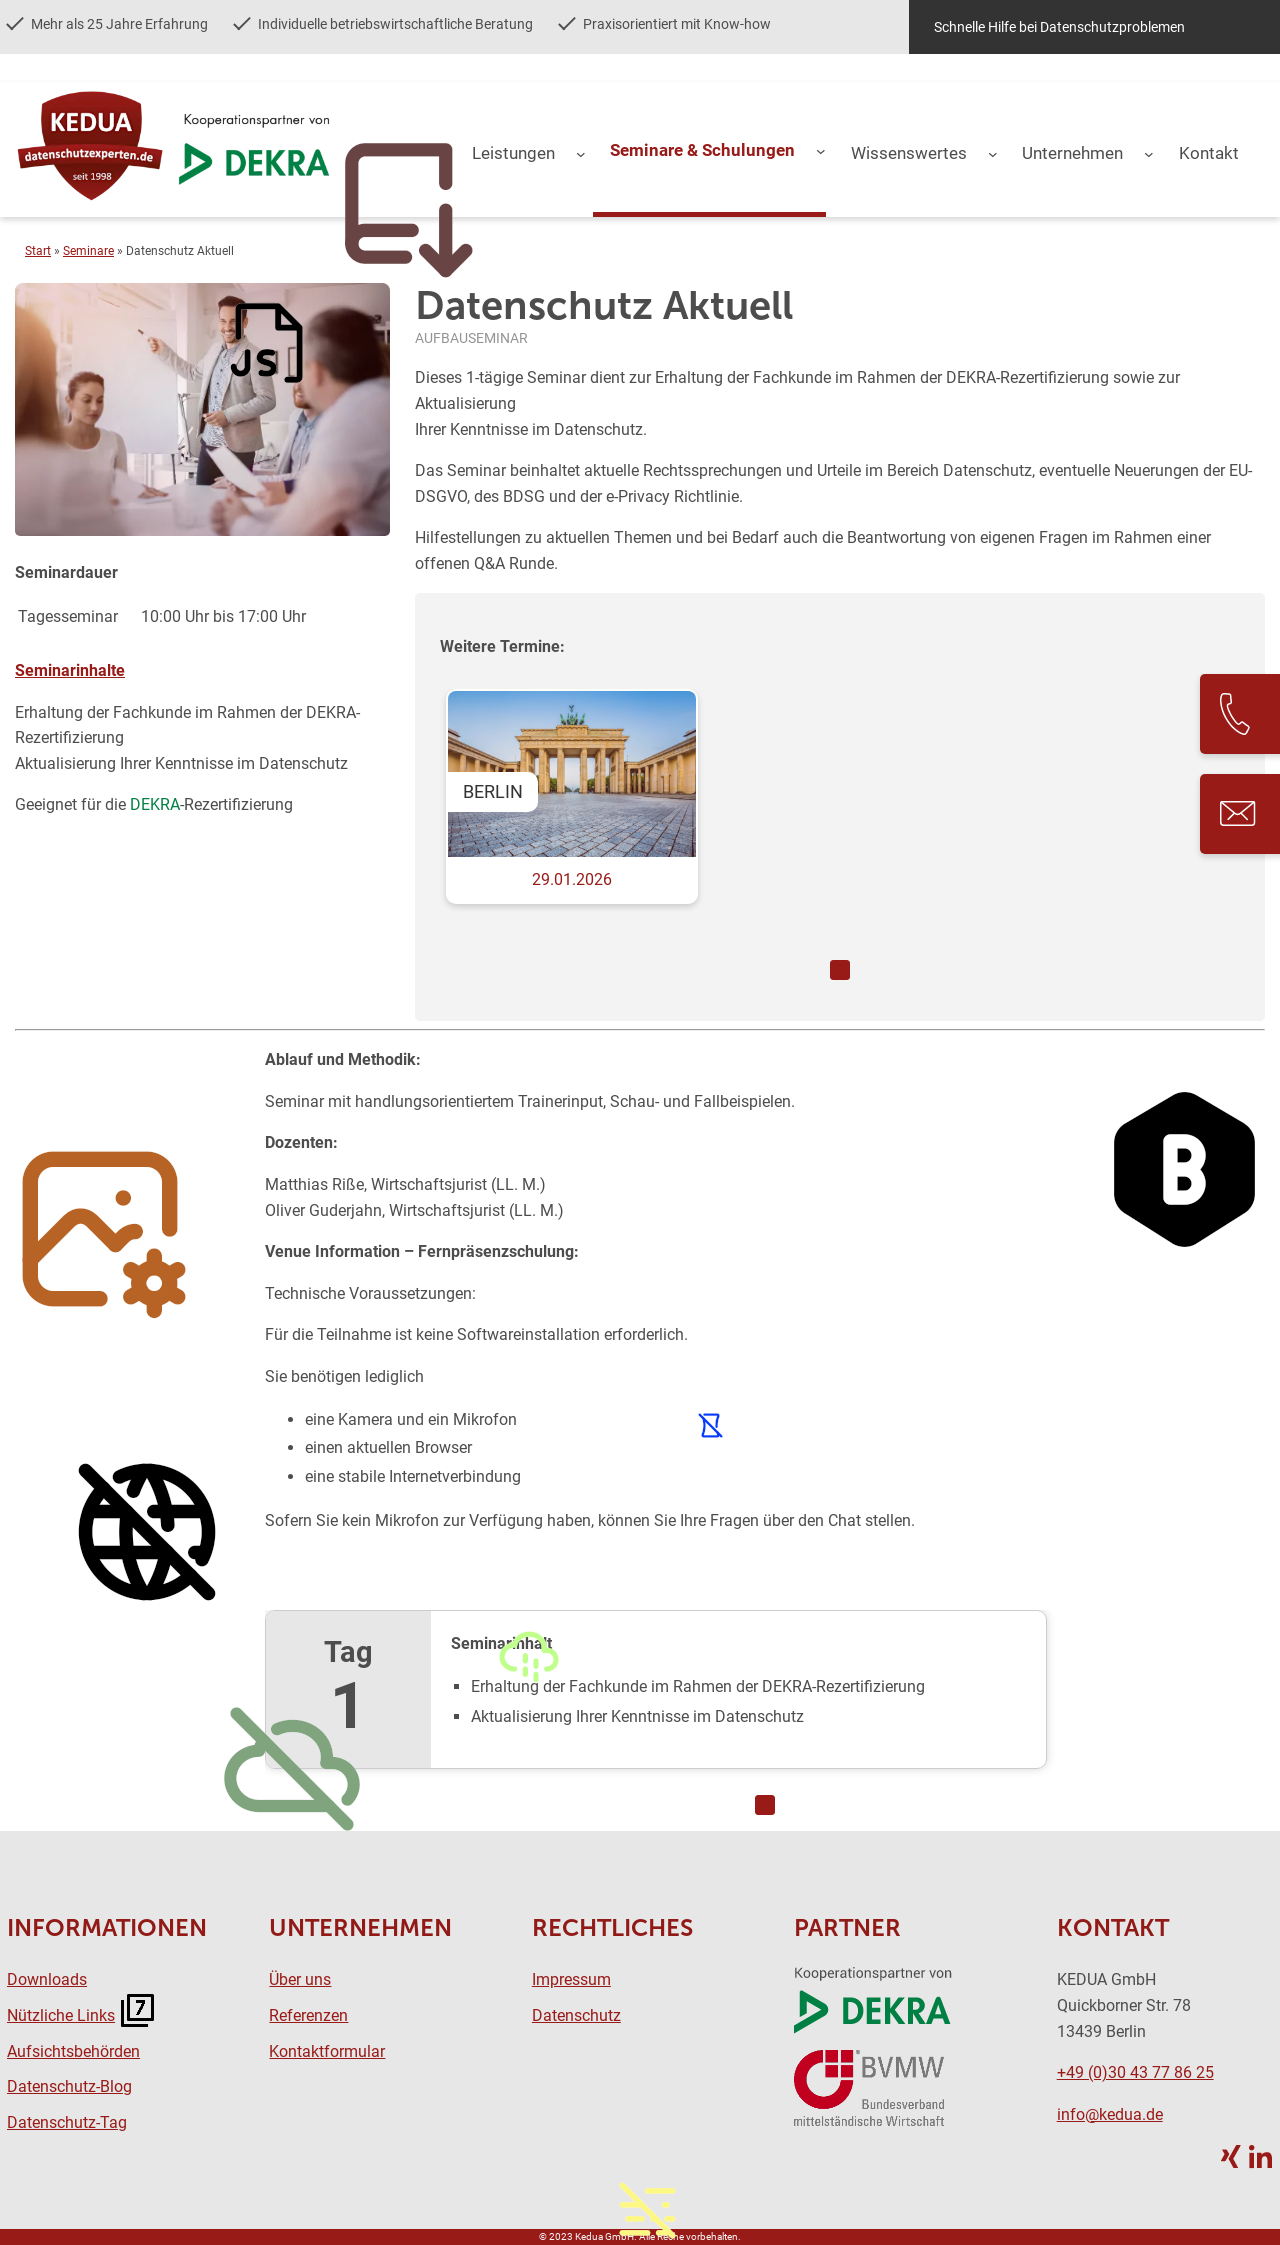 The width and height of the screenshot is (1280, 2245). Describe the element at coordinates (647, 2210) in the screenshot. I see `disable mist or fog effect` at that location.